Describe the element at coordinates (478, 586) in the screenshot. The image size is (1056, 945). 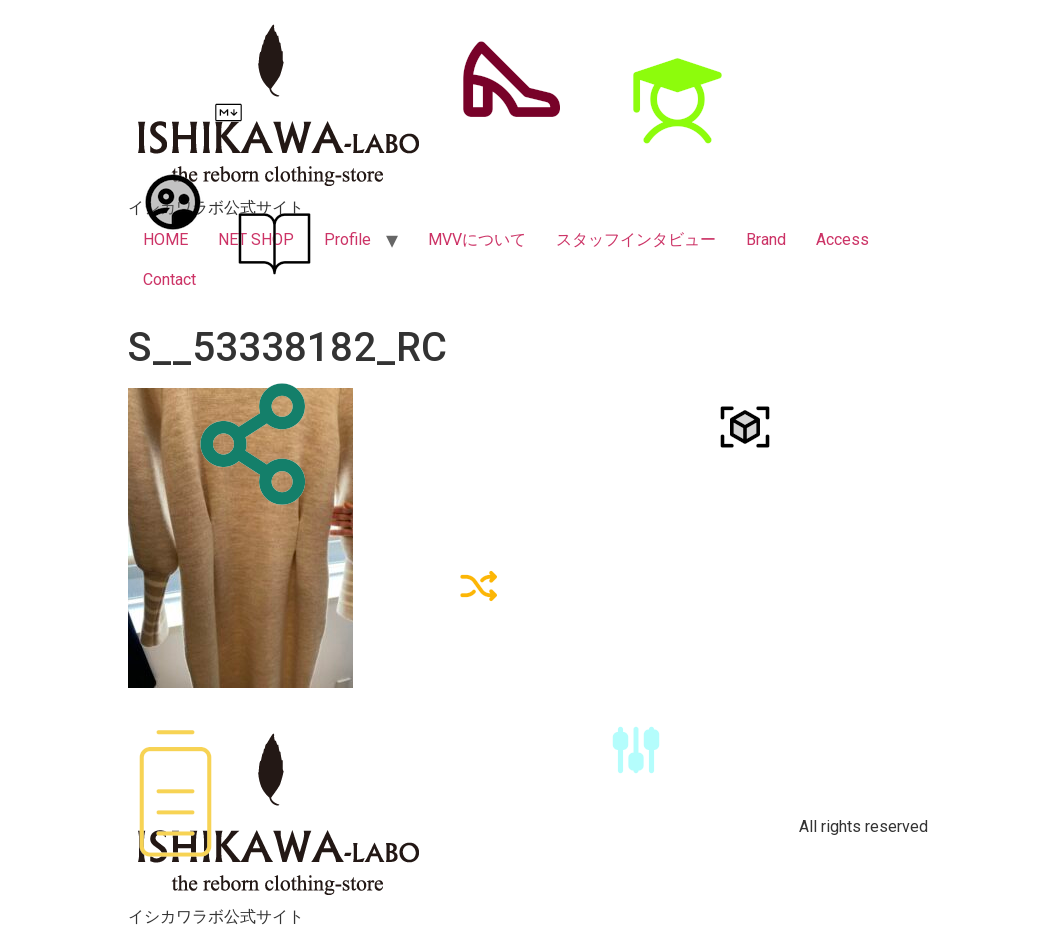
I see `shuffle playlist or queue order` at that location.